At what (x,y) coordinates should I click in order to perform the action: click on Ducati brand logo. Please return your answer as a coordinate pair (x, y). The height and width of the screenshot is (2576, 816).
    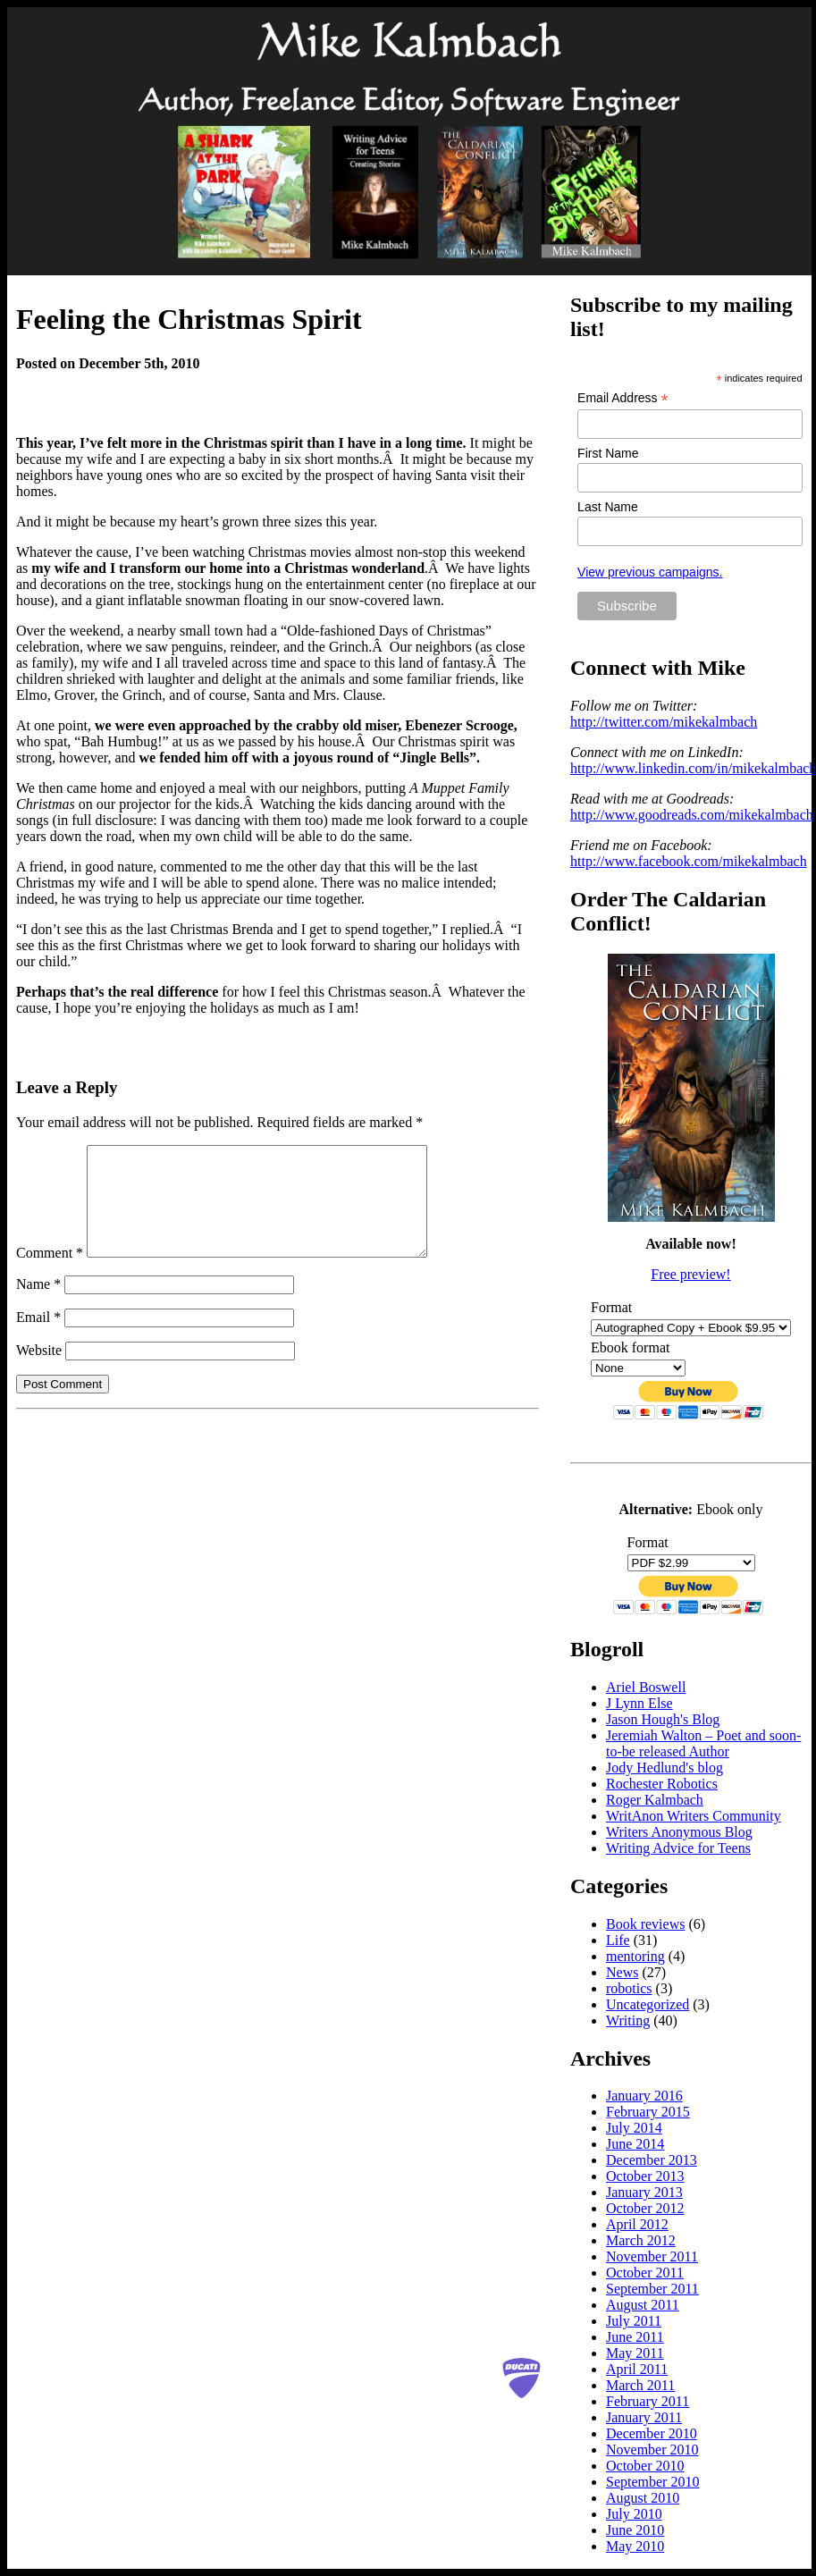
    Looking at the image, I should click on (521, 2378).